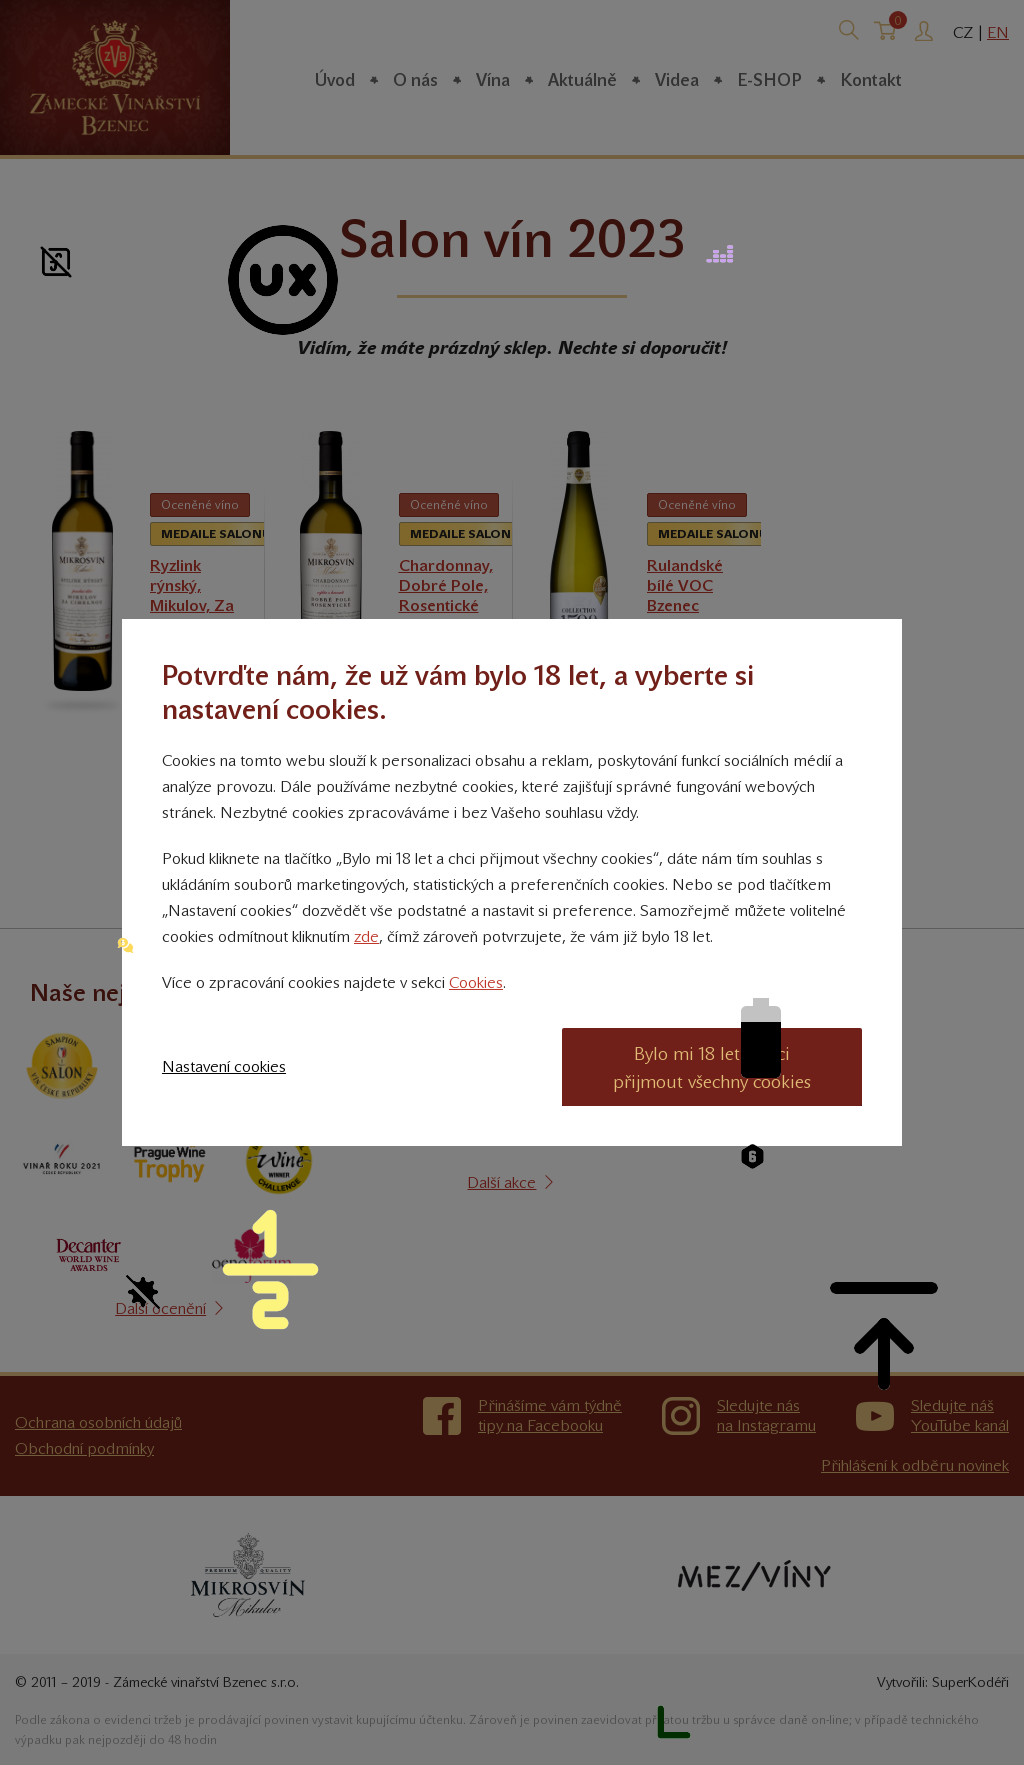 This screenshot has height=1765, width=1024. Describe the element at coordinates (56, 262) in the screenshot. I see `disable function or formula mode` at that location.